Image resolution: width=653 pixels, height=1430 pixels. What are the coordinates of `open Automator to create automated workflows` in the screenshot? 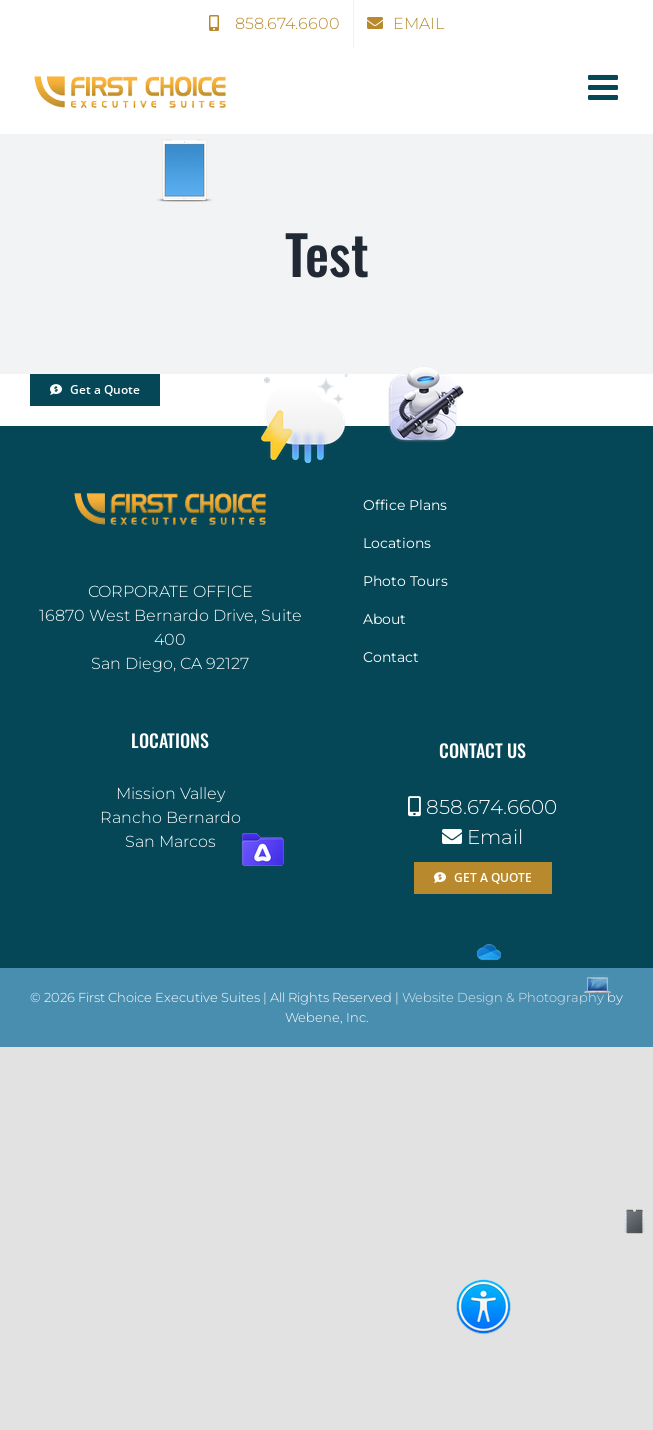 It's located at (423, 407).